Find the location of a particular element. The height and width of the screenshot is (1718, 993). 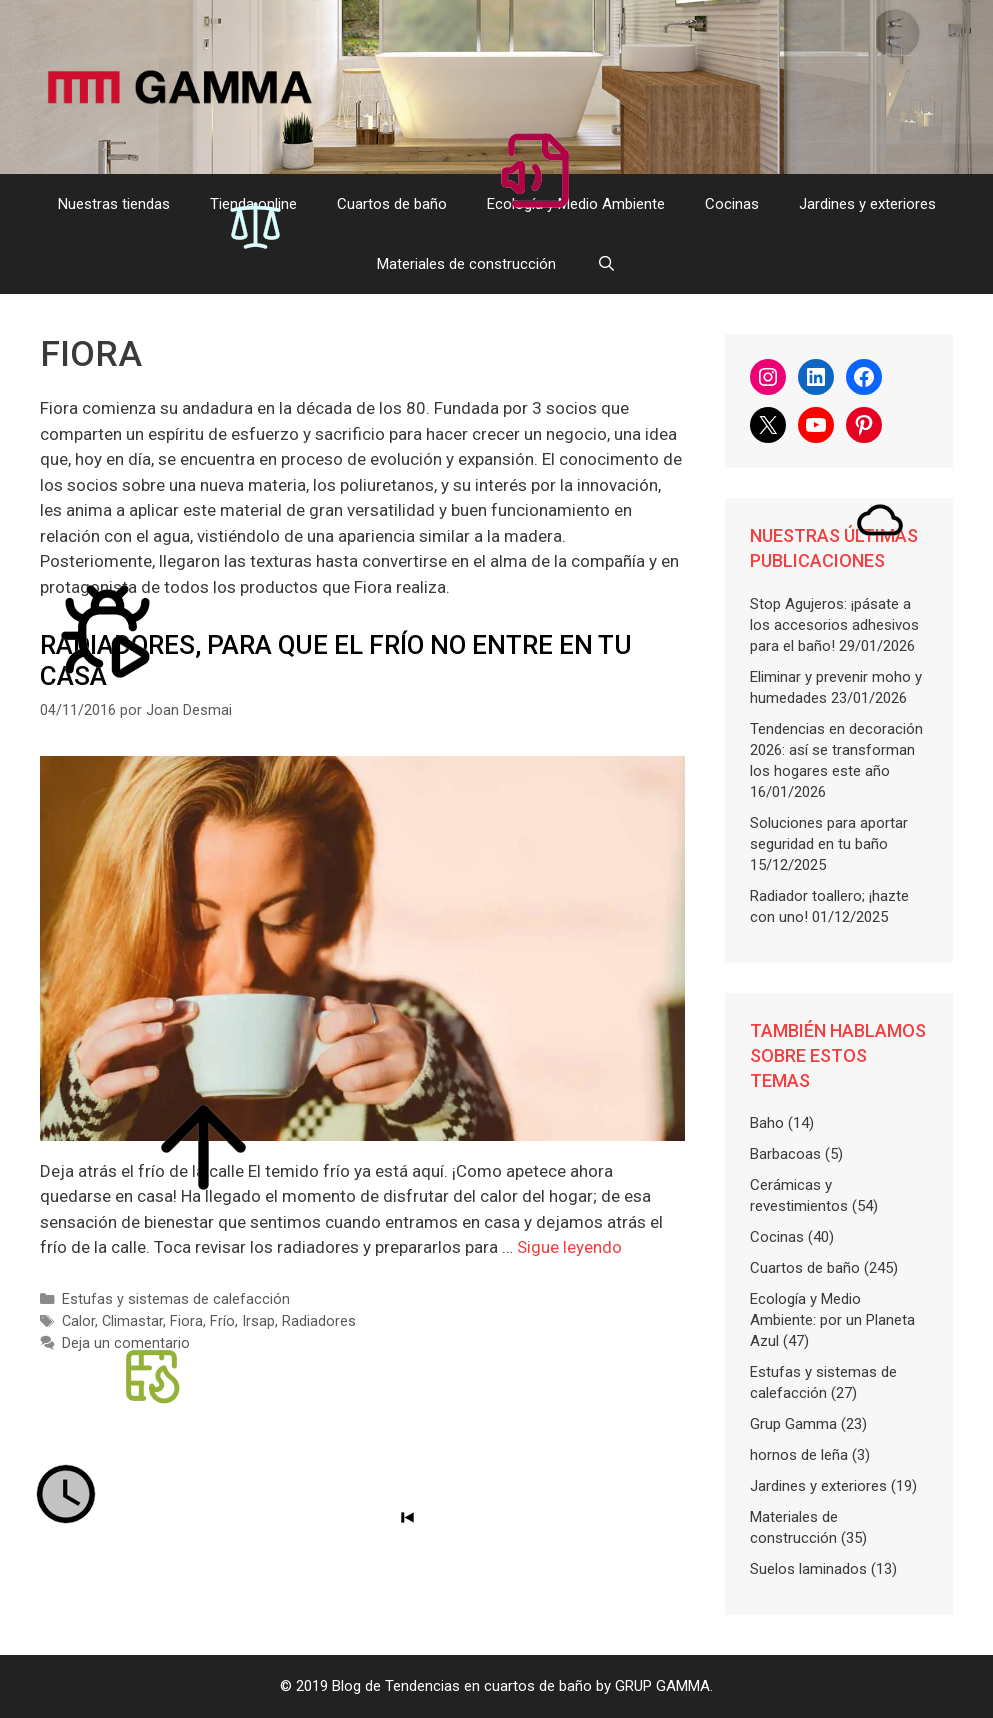

access microsoft onedrive cloud storage is located at coordinates (880, 521).